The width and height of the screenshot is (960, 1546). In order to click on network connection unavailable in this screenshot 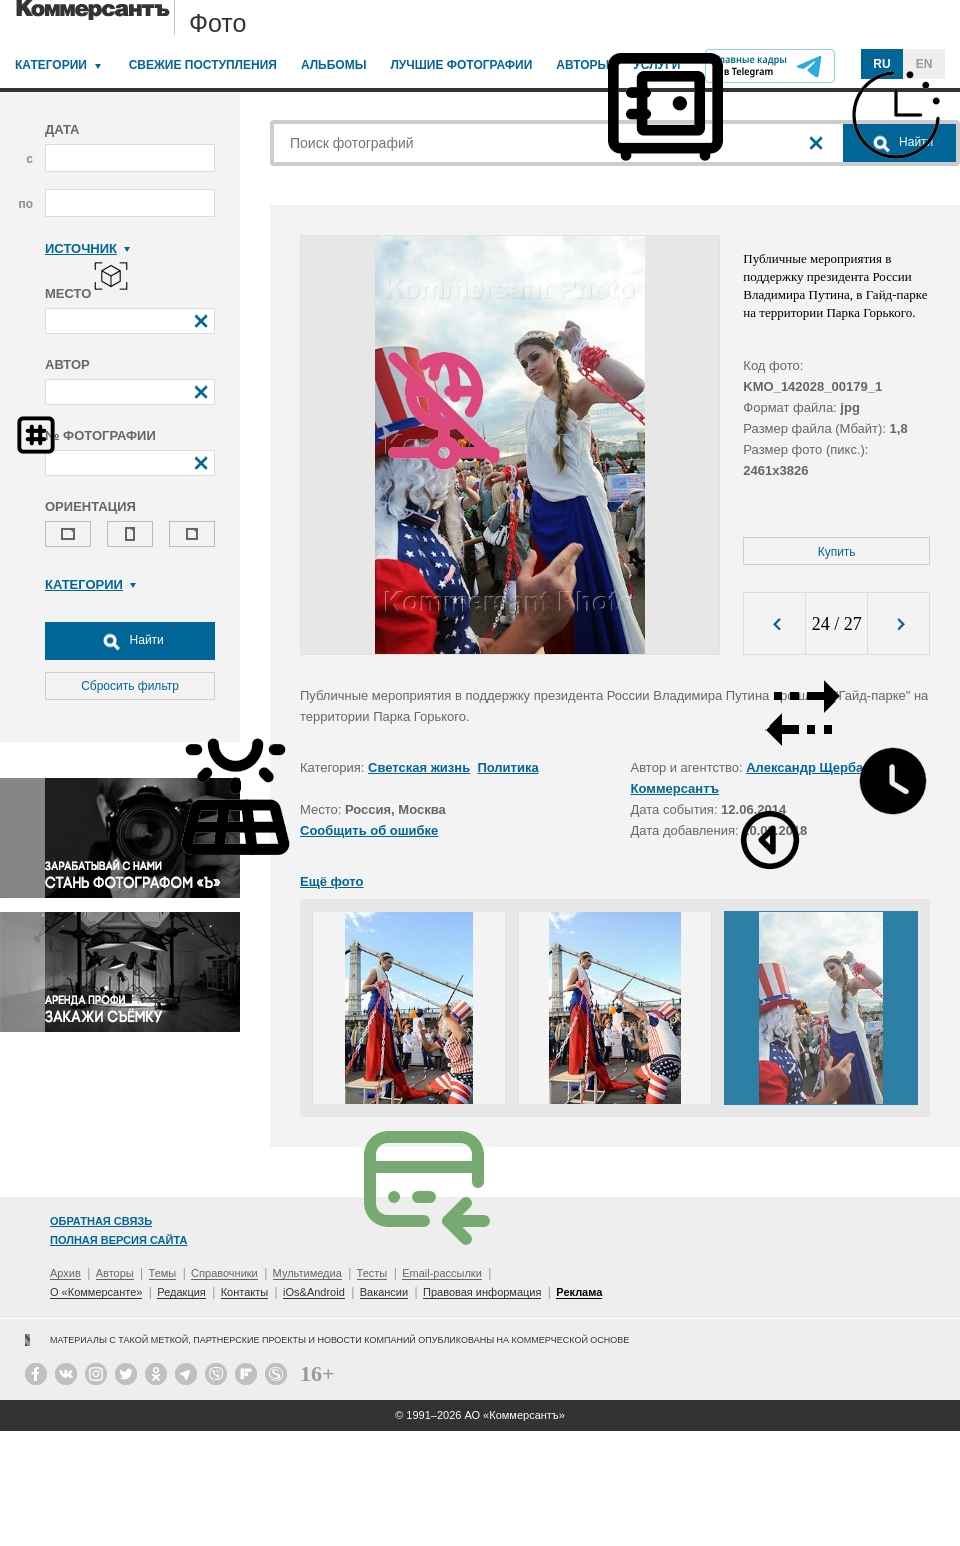, I will do `click(444, 408)`.